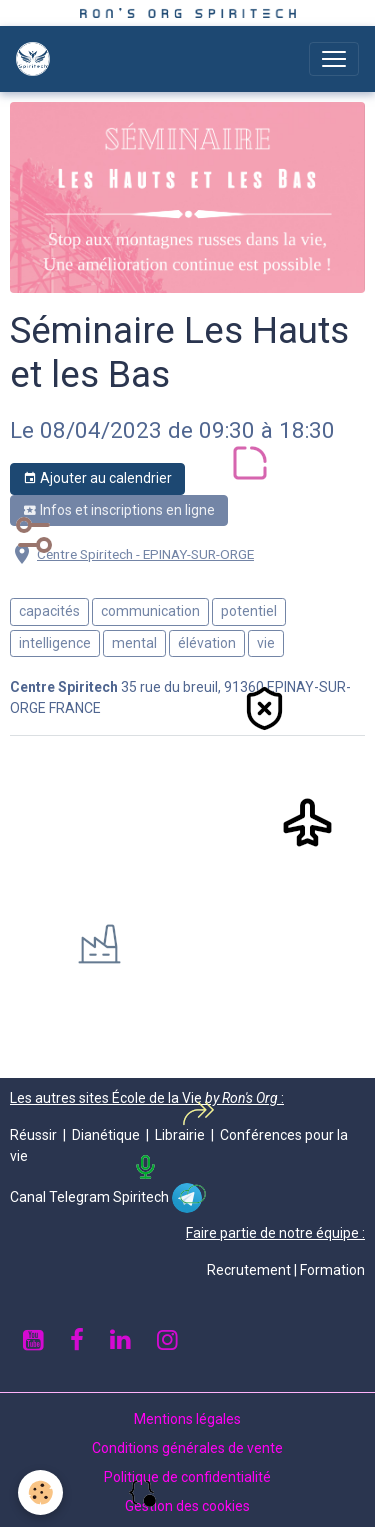 Image resolution: width=375 pixels, height=1533 pixels. Describe the element at coordinates (193, 1194) in the screenshot. I see `access cloud storage` at that location.